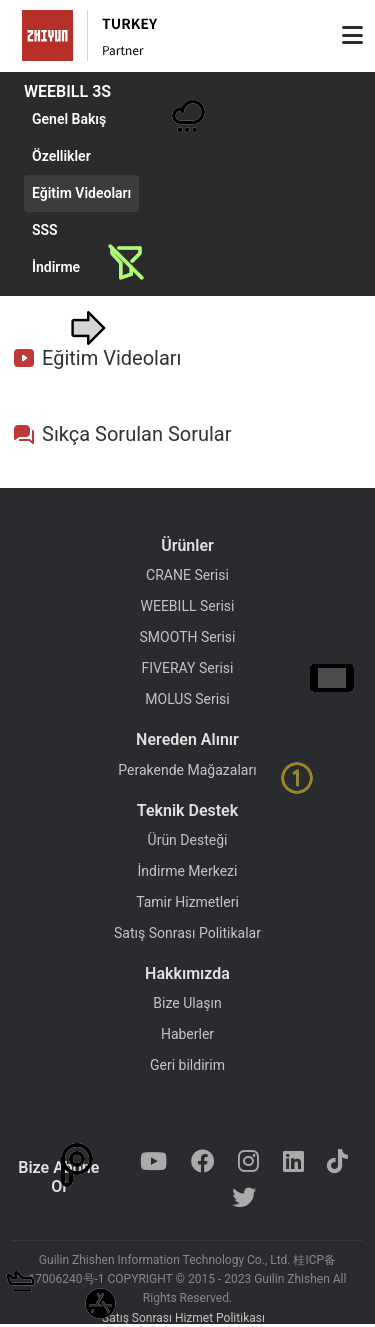 The width and height of the screenshot is (375, 1327). Describe the element at coordinates (188, 117) in the screenshot. I see `indicates snowy weather conditions` at that location.